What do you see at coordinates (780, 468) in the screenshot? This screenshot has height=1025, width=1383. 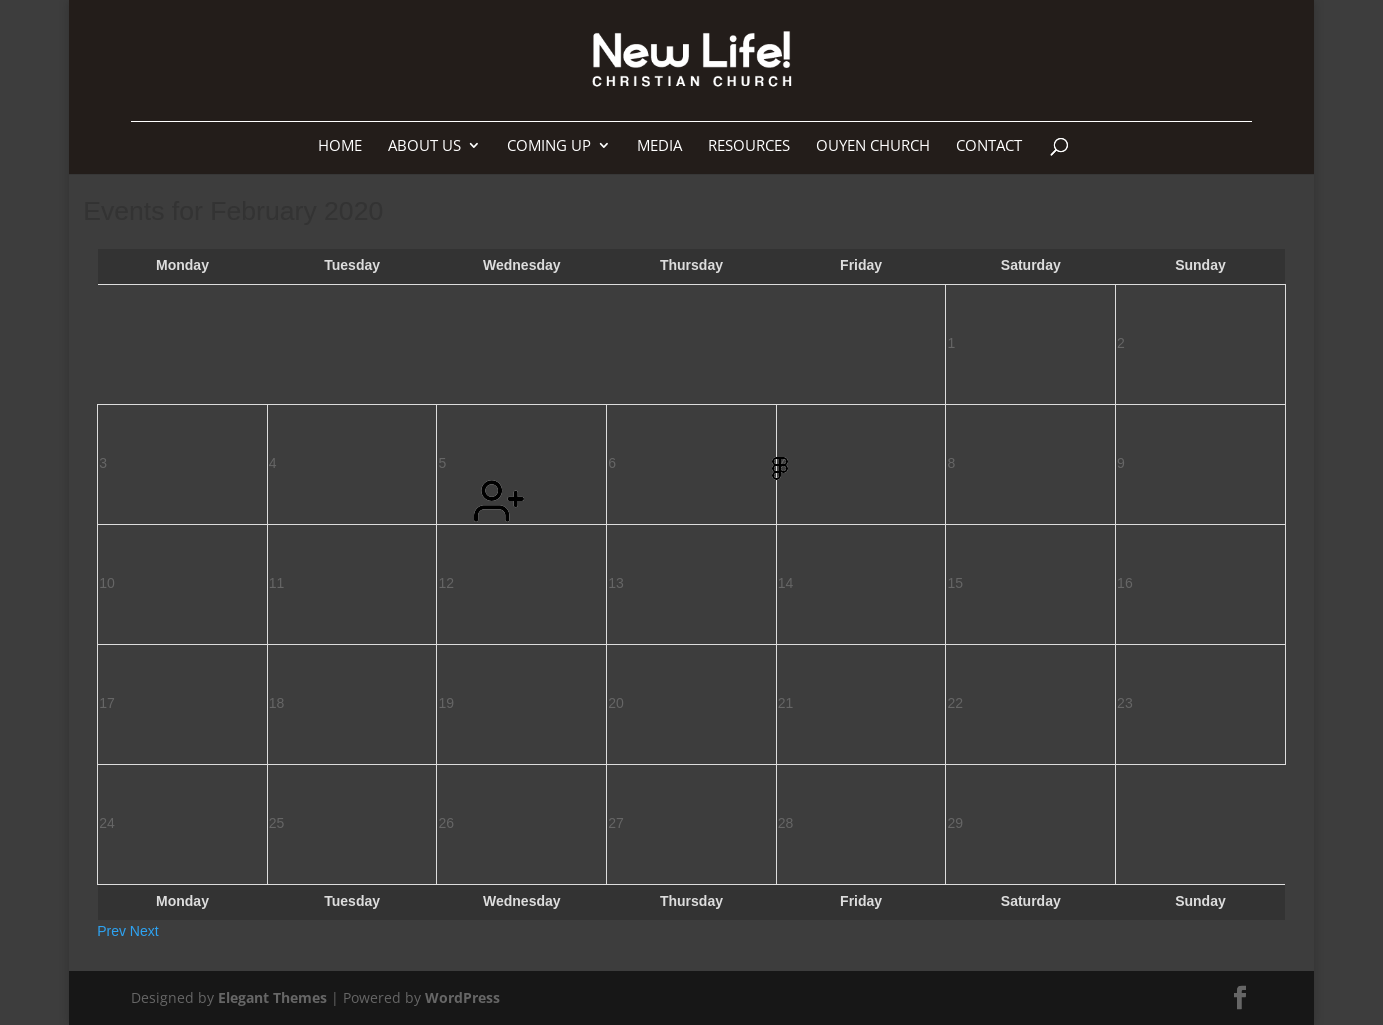 I see `open figma design tool` at bounding box center [780, 468].